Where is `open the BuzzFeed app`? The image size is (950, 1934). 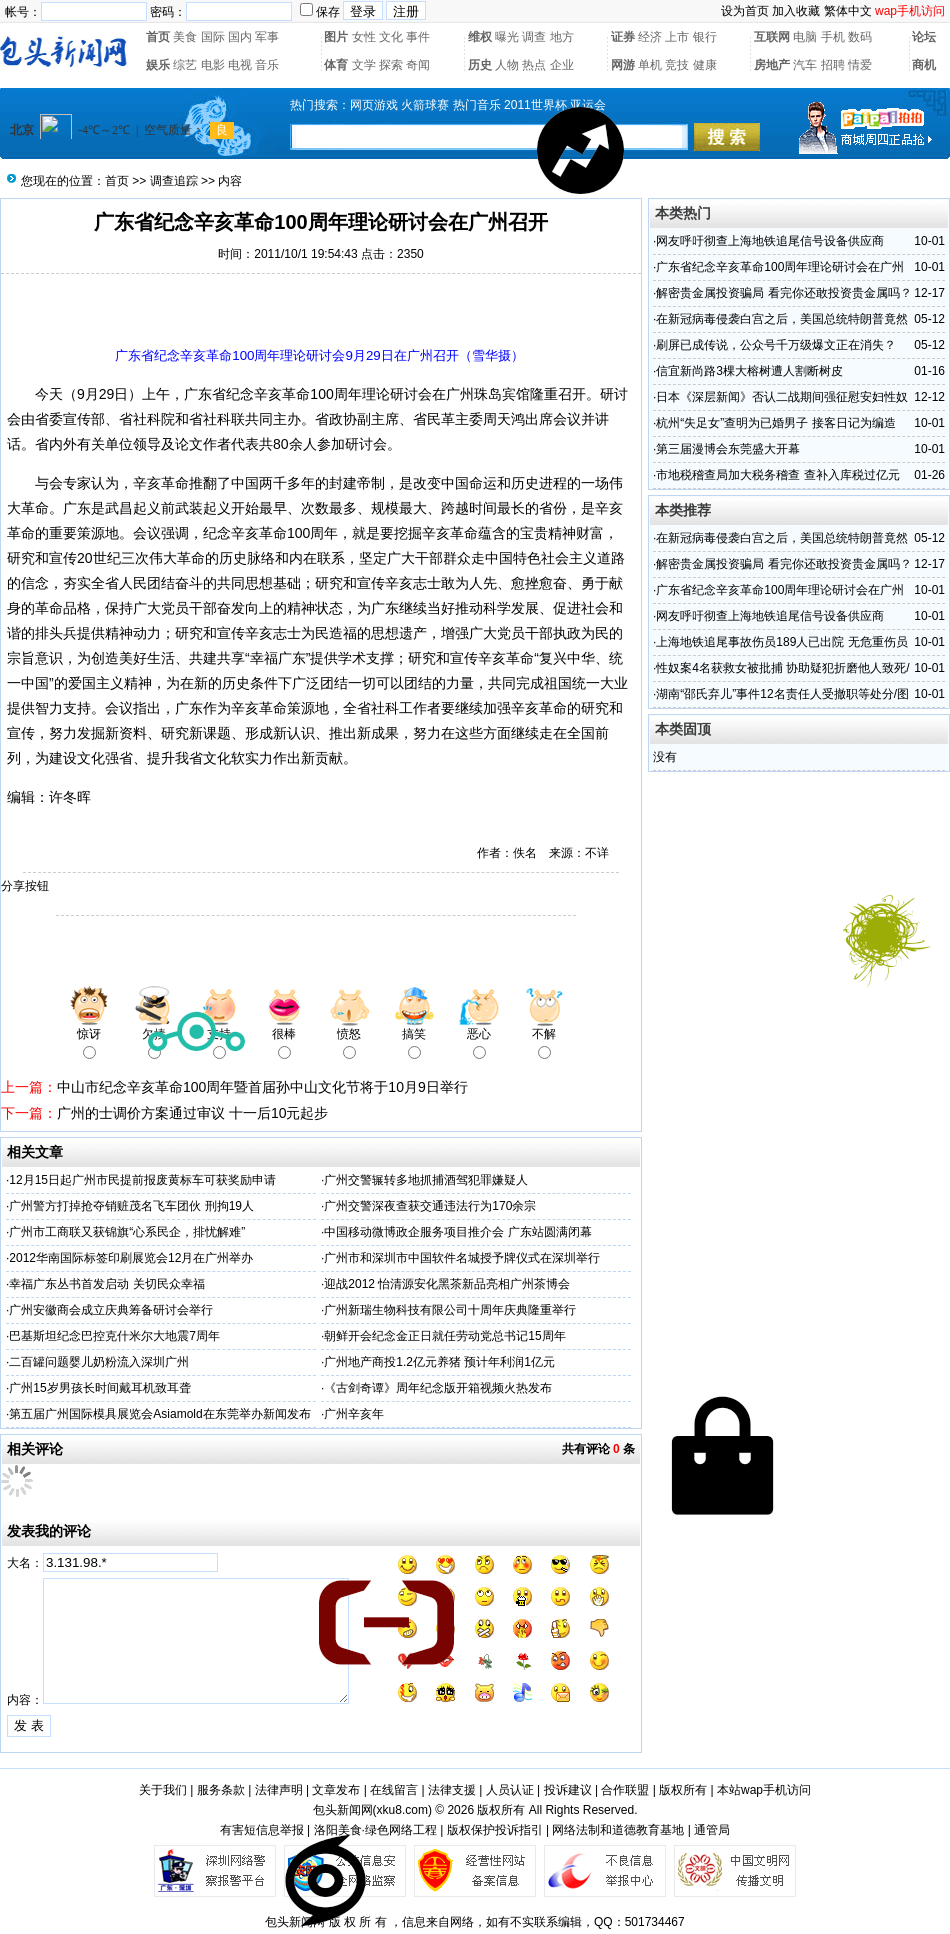 open the BuzzFeed app is located at coordinates (580, 150).